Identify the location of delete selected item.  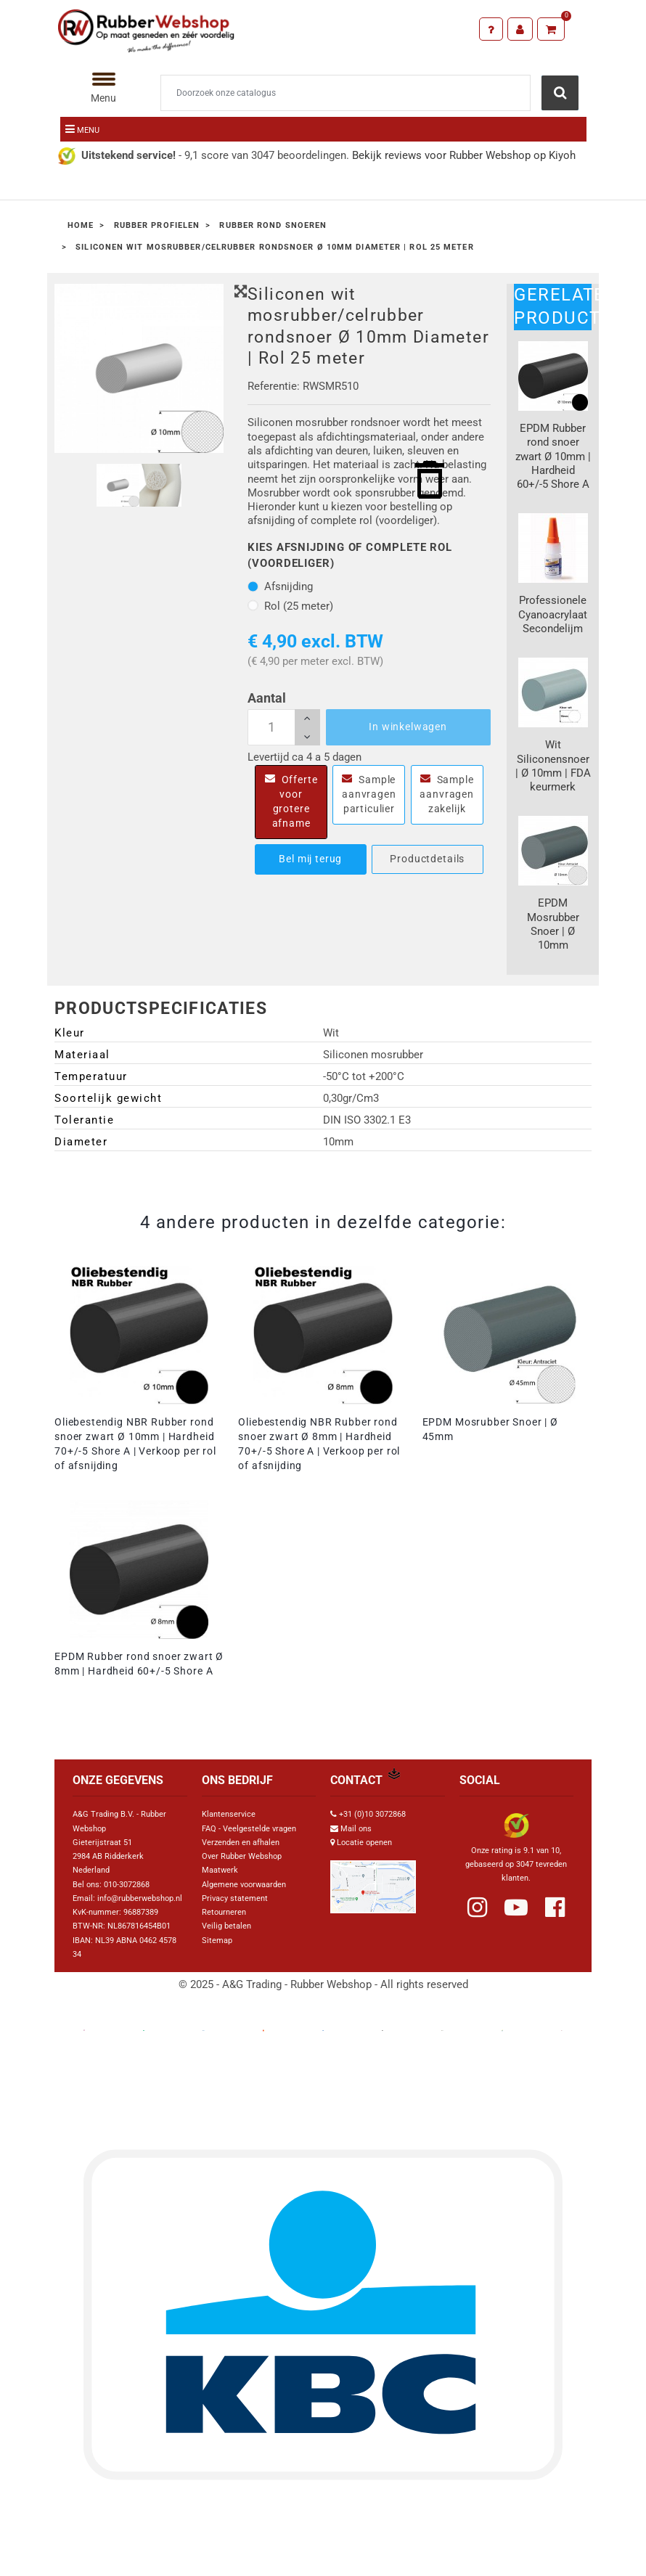
(430, 480).